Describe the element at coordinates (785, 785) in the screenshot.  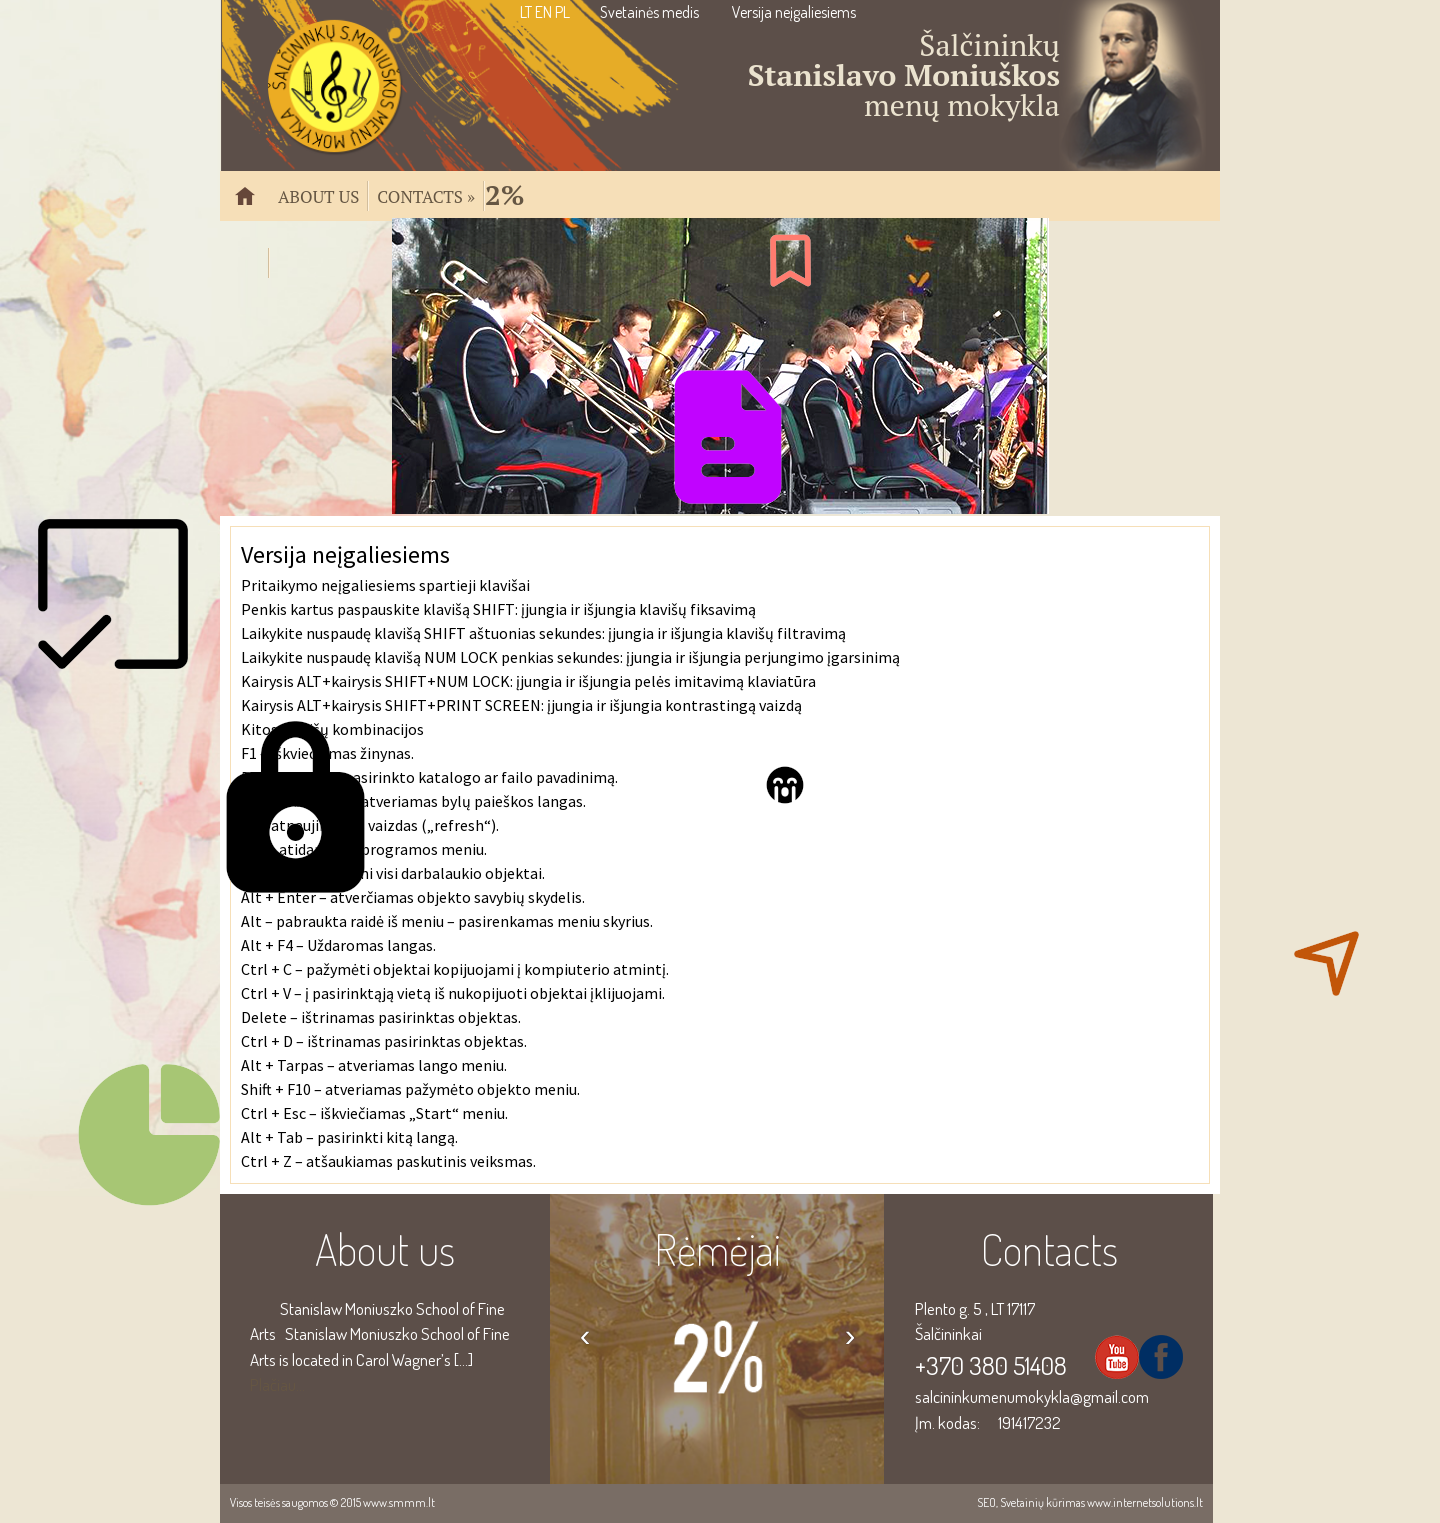
I see `react with a crying or sad emotion` at that location.